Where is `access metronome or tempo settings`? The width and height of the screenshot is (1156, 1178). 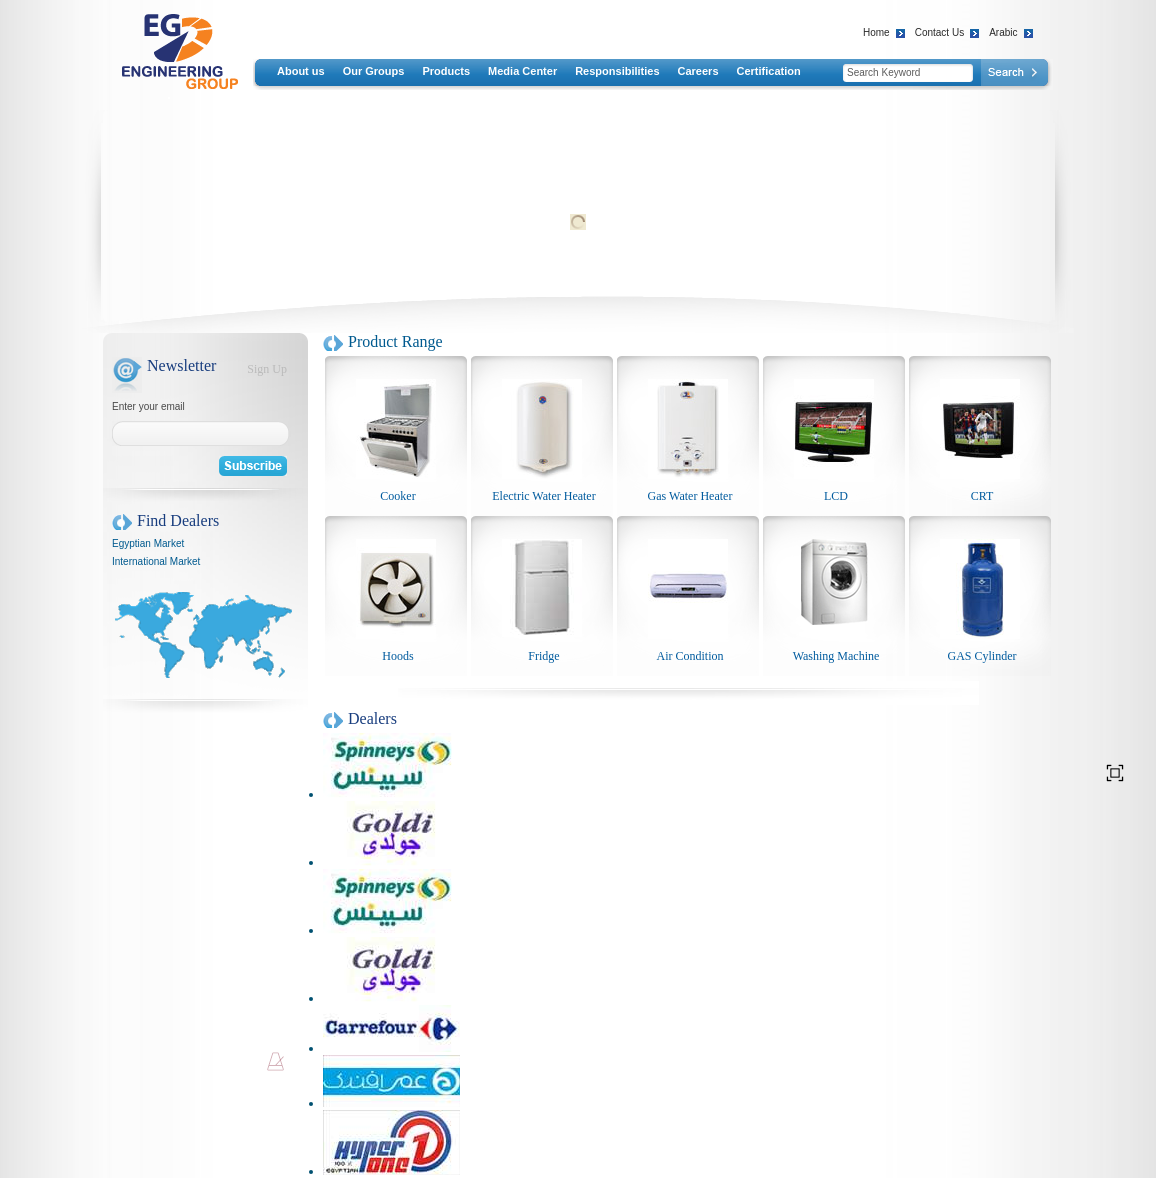 access metronome or tempo settings is located at coordinates (275, 1061).